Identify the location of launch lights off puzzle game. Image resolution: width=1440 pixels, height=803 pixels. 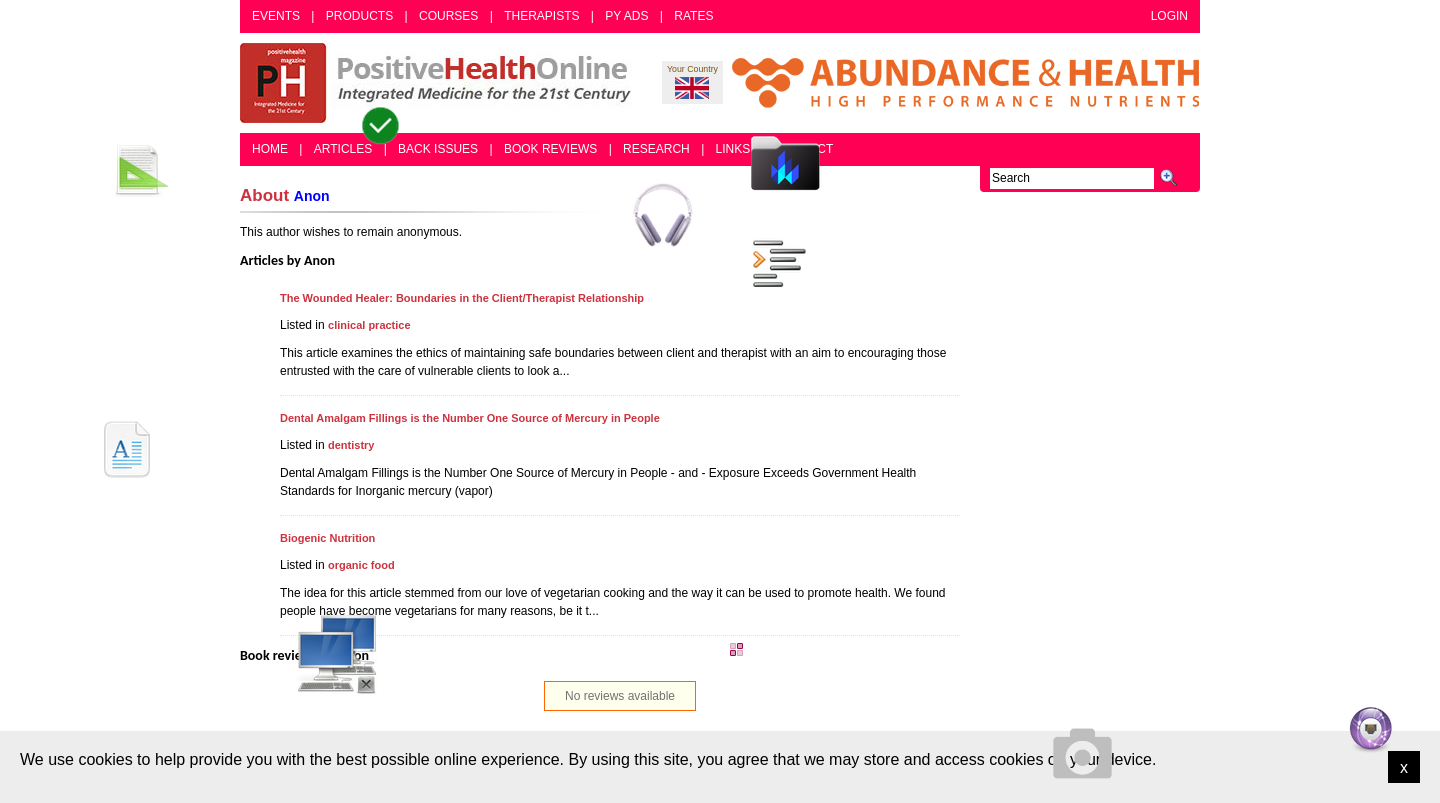
(737, 650).